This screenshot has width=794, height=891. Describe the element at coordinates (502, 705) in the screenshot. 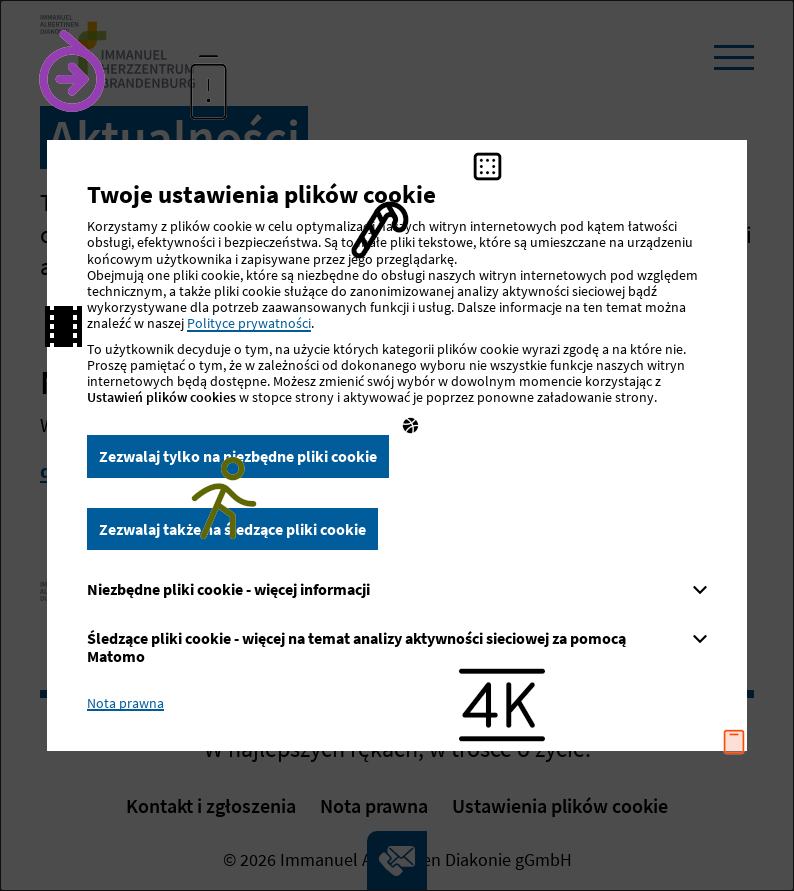

I see `indicates 4K video resolution quality` at that location.